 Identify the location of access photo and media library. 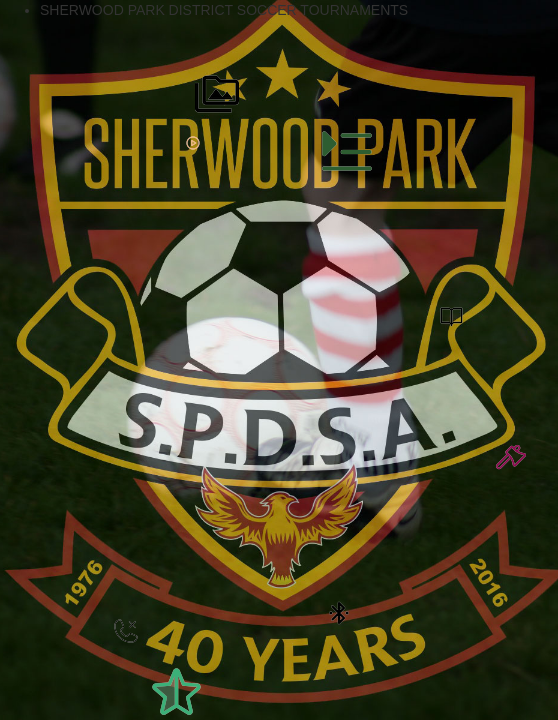
(217, 94).